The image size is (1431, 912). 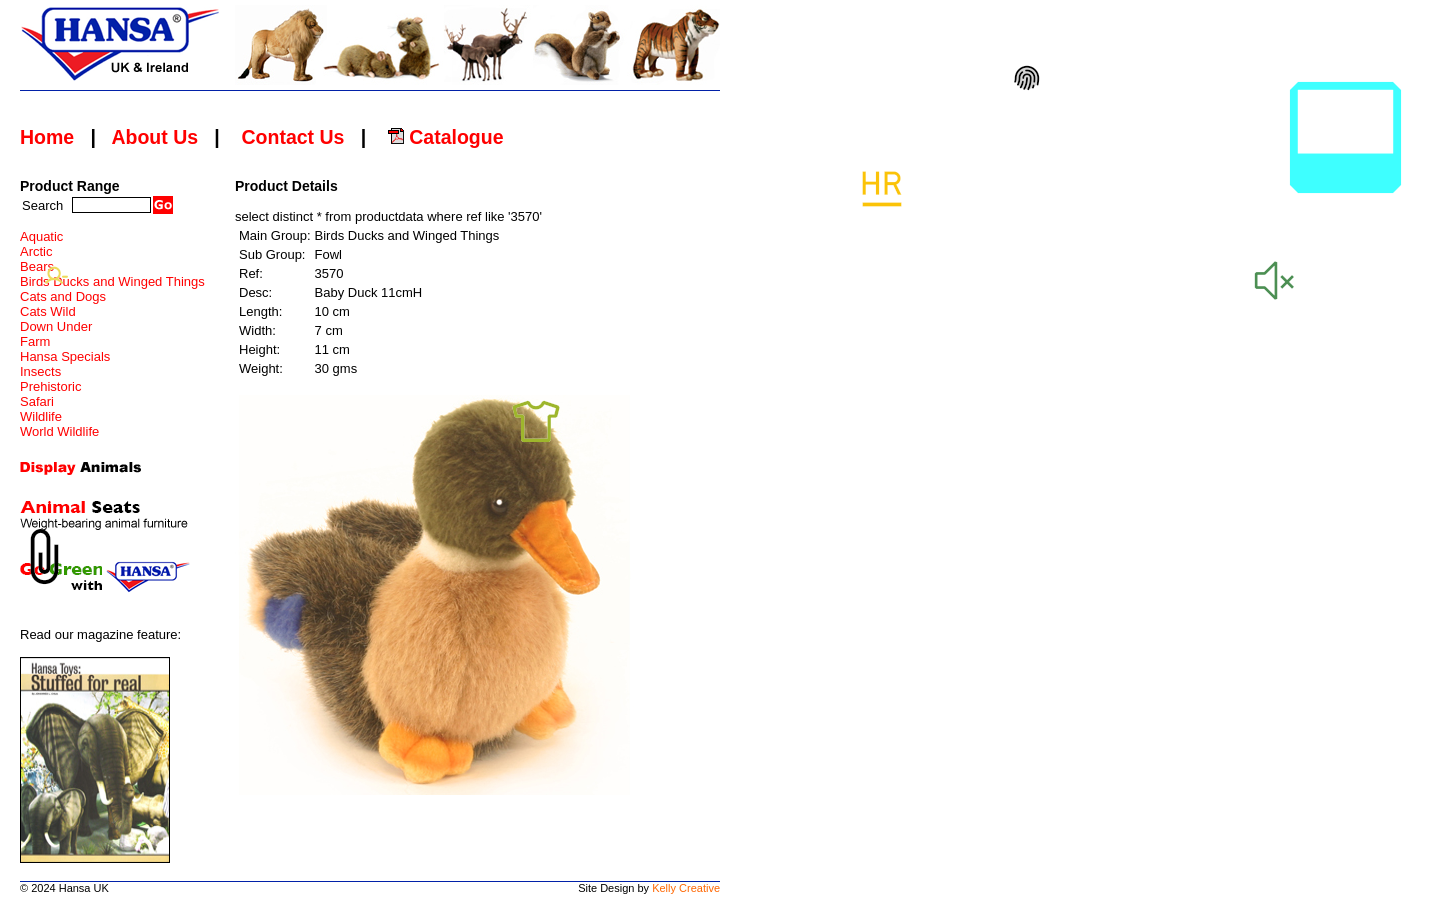 What do you see at coordinates (1027, 78) in the screenshot?
I see `authenticate with biometric fingerprint` at bounding box center [1027, 78].